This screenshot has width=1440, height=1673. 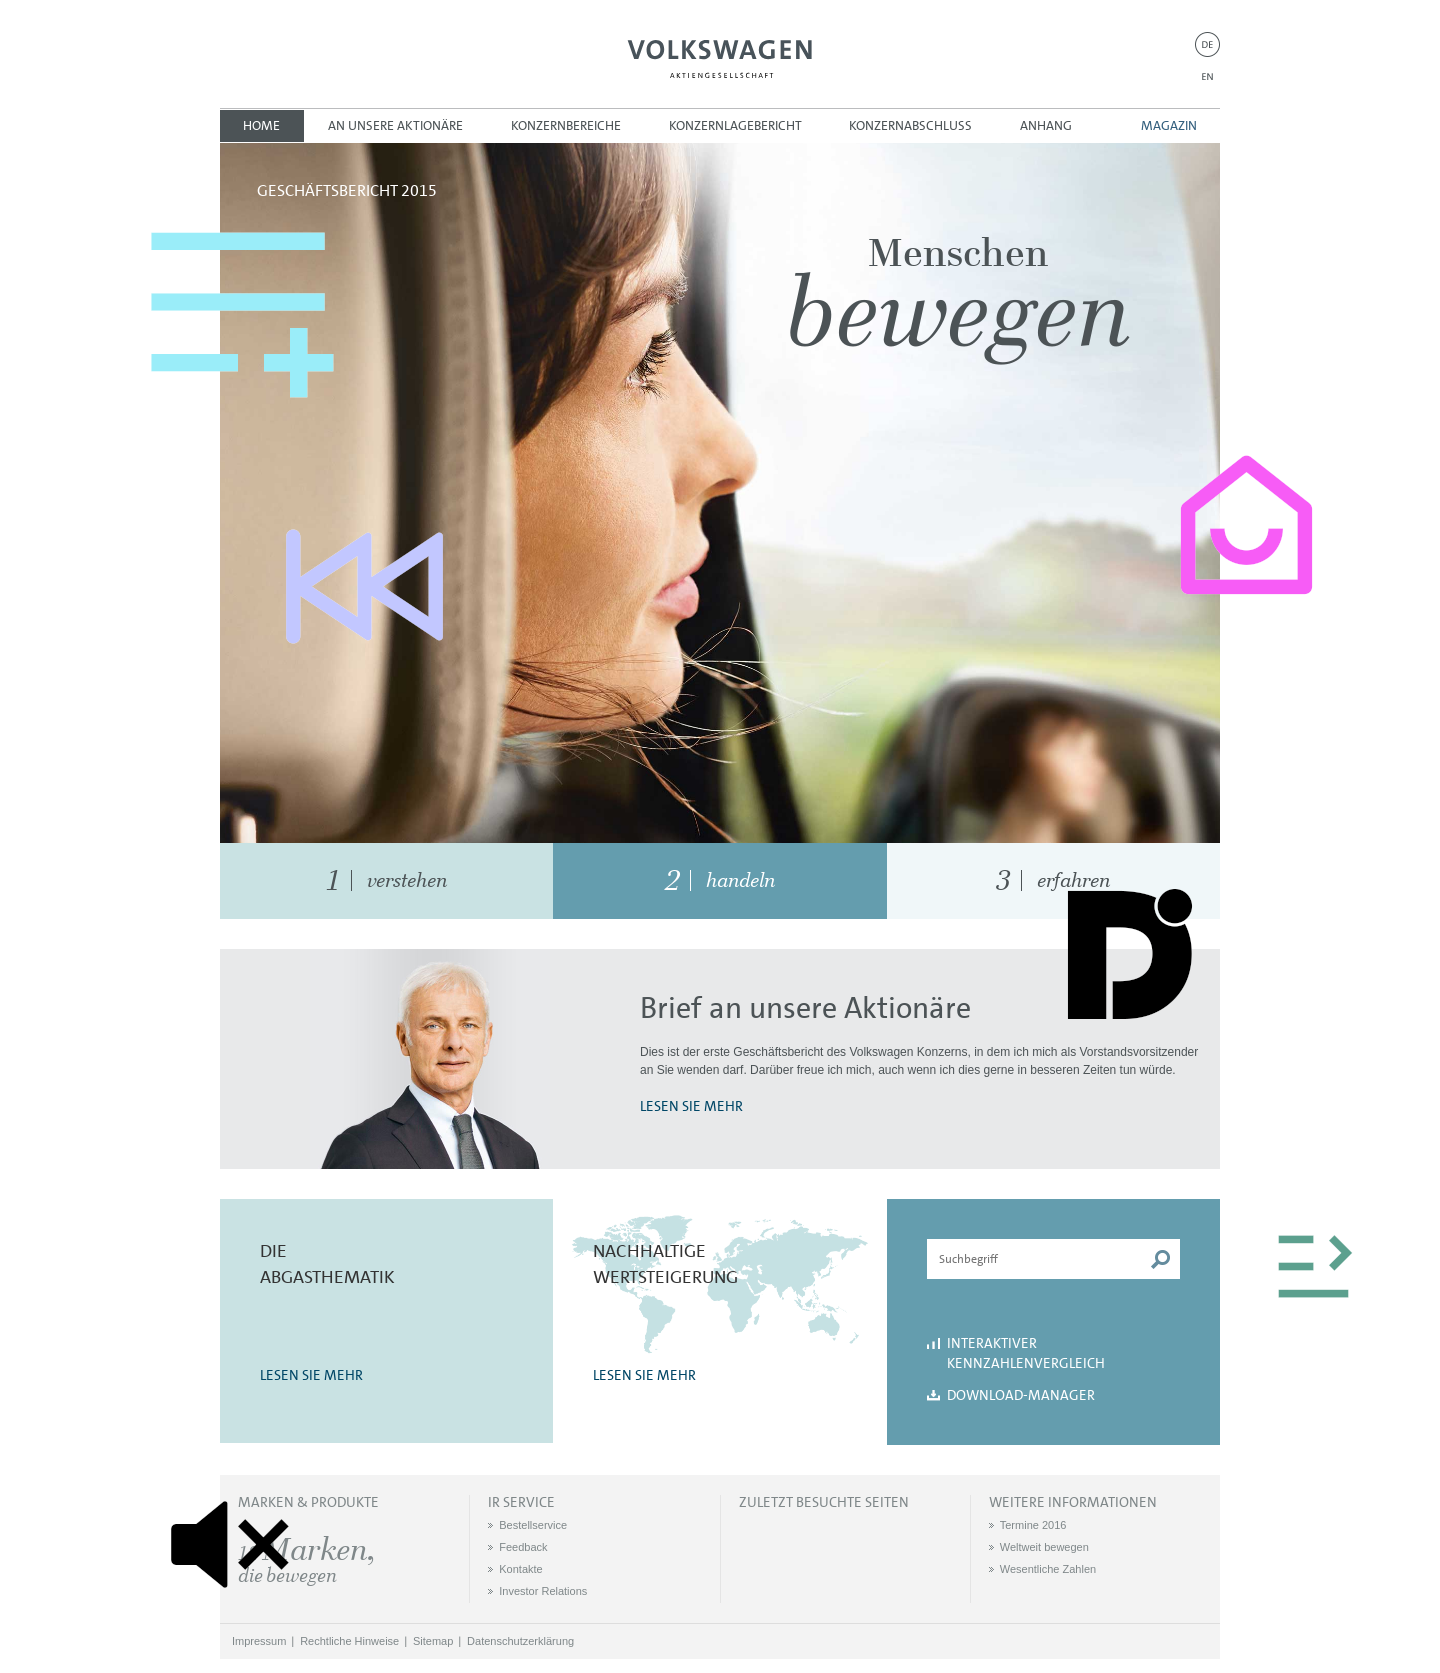 I want to click on add to playlist, so click(x=238, y=302).